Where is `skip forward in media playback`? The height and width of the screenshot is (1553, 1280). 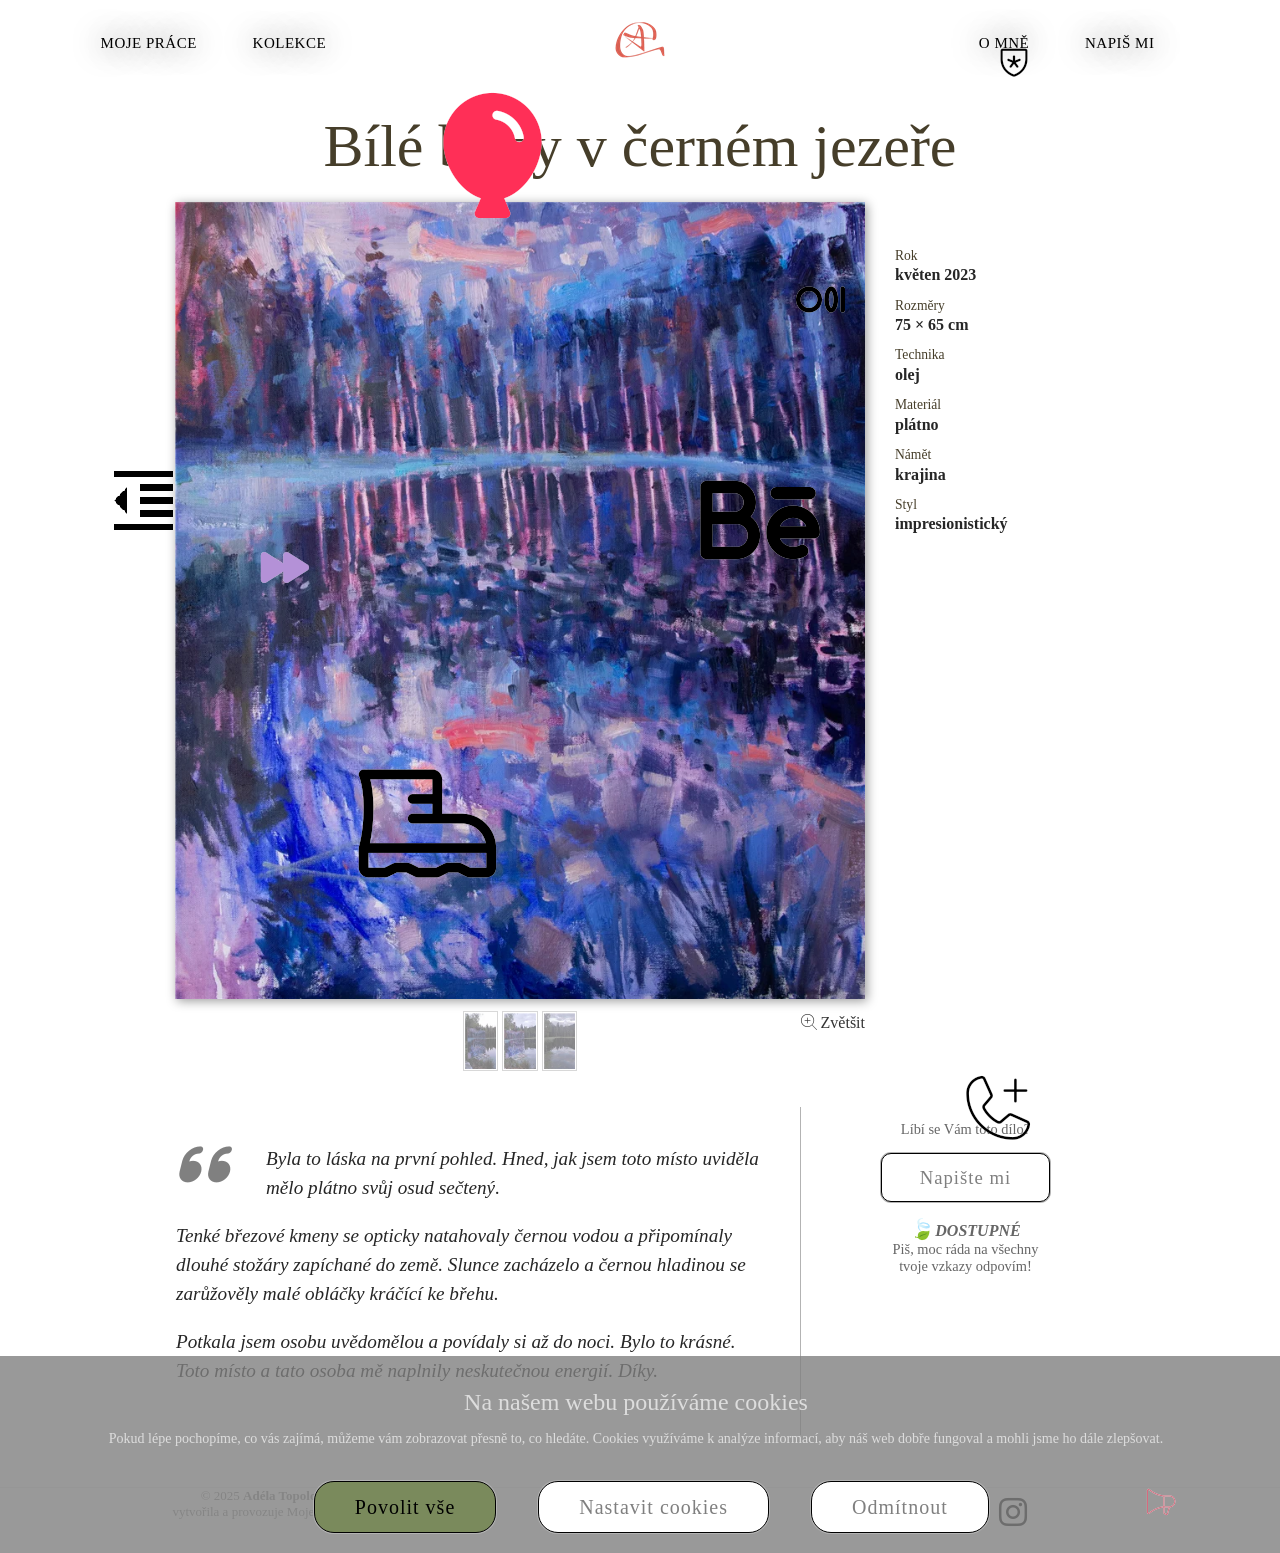
skip forward in media playback is located at coordinates (281, 567).